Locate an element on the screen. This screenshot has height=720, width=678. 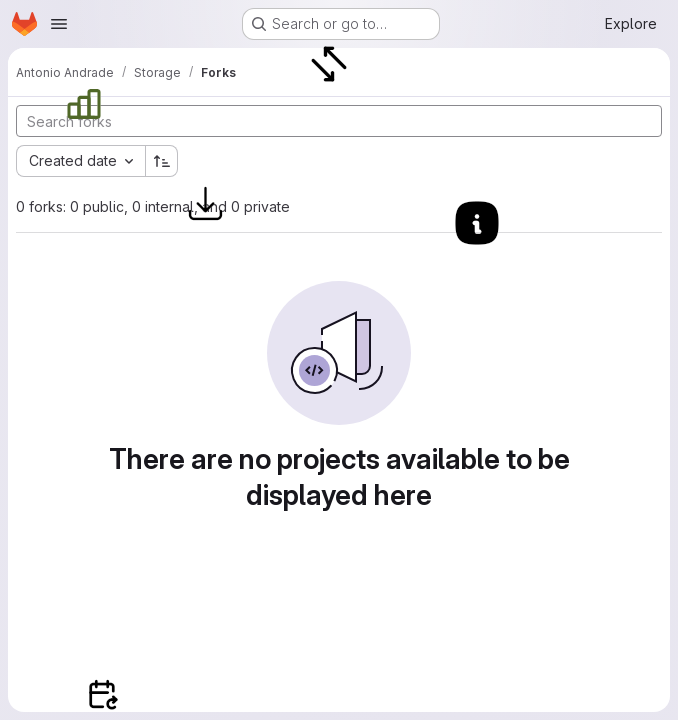
set up a recurring event is located at coordinates (102, 694).